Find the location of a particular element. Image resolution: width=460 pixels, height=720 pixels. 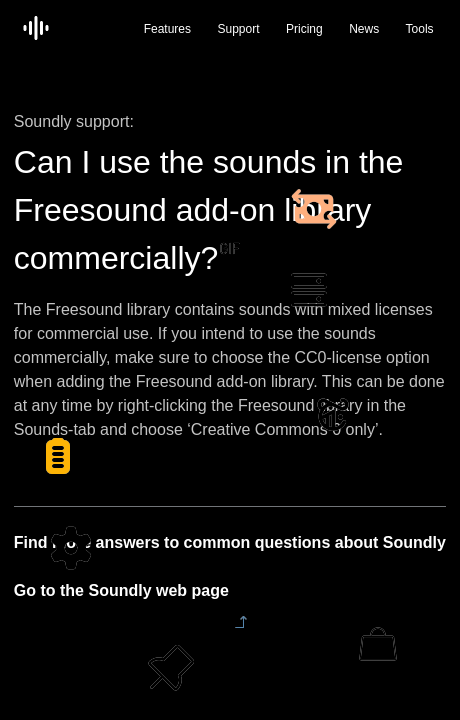

turn right then continue upward is located at coordinates (241, 622).